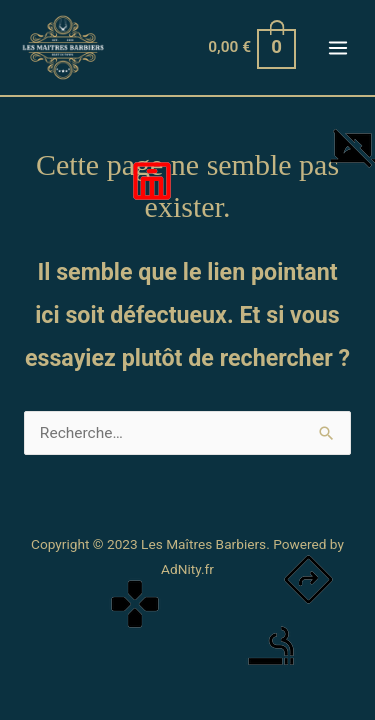  I want to click on stop sharing your screen, so click(353, 148).